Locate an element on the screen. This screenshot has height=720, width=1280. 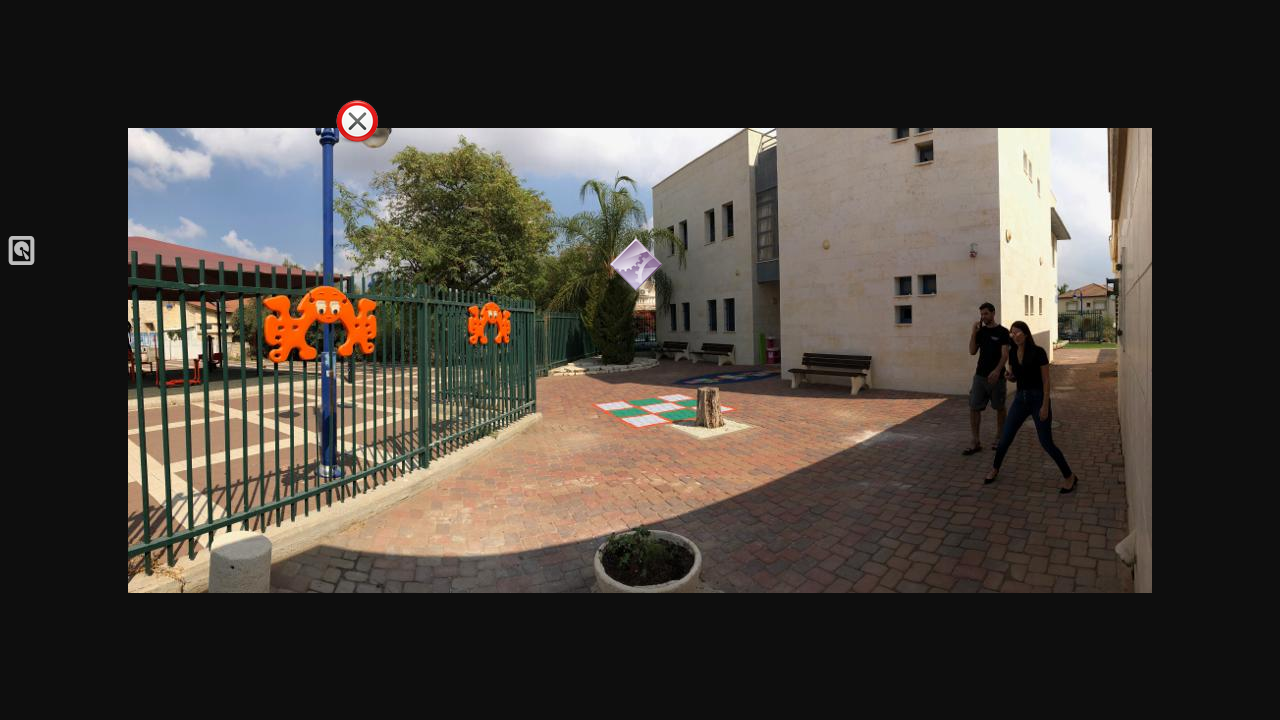
access system hard drive is located at coordinates (21, 250).